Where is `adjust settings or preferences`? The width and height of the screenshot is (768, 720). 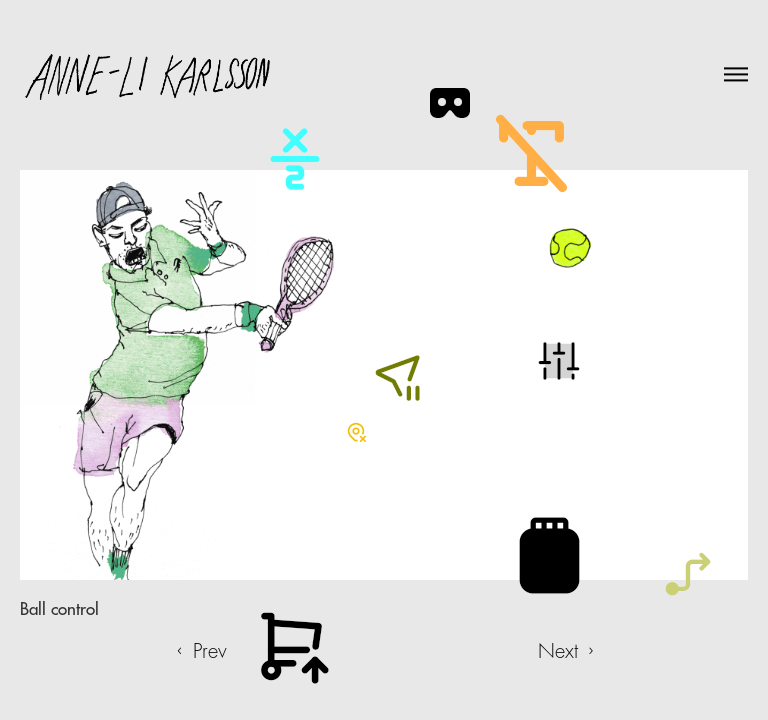
adjust settings or preferences is located at coordinates (559, 361).